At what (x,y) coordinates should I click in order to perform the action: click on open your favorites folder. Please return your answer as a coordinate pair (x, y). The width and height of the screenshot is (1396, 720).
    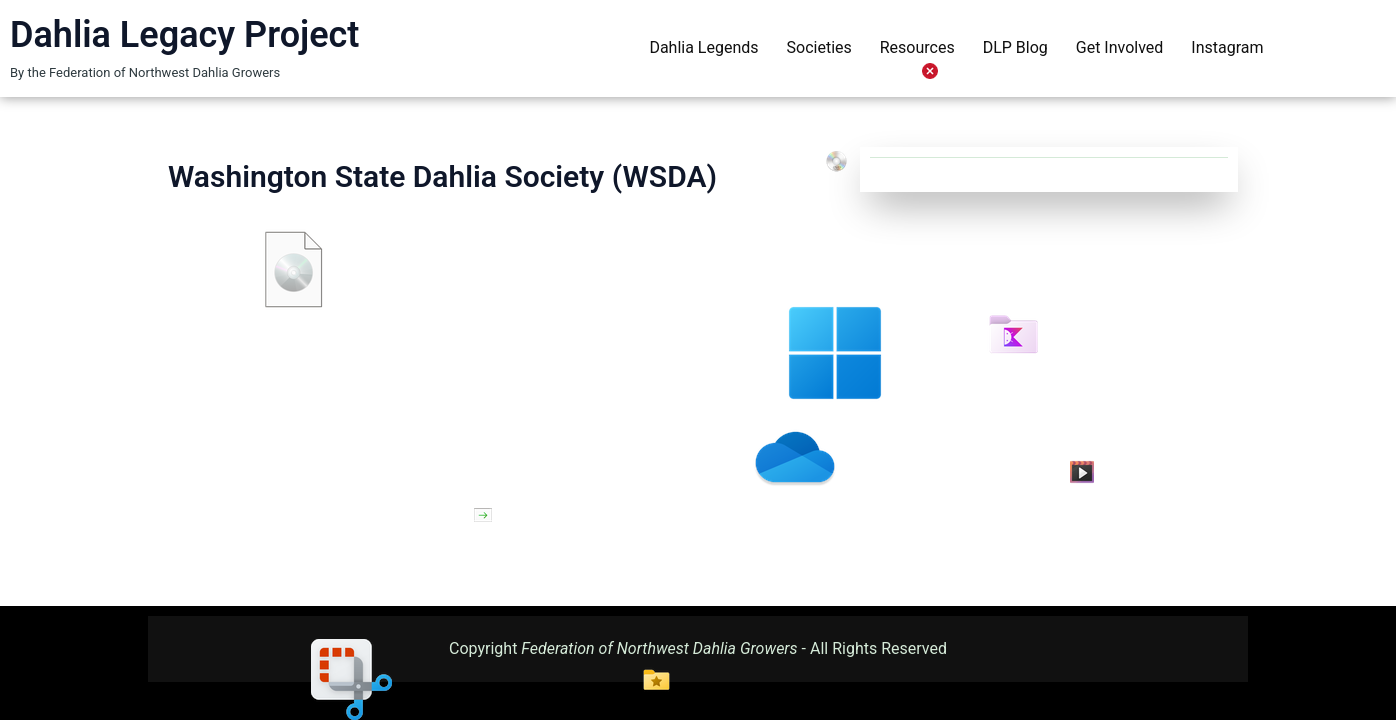
    Looking at the image, I should click on (656, 680).